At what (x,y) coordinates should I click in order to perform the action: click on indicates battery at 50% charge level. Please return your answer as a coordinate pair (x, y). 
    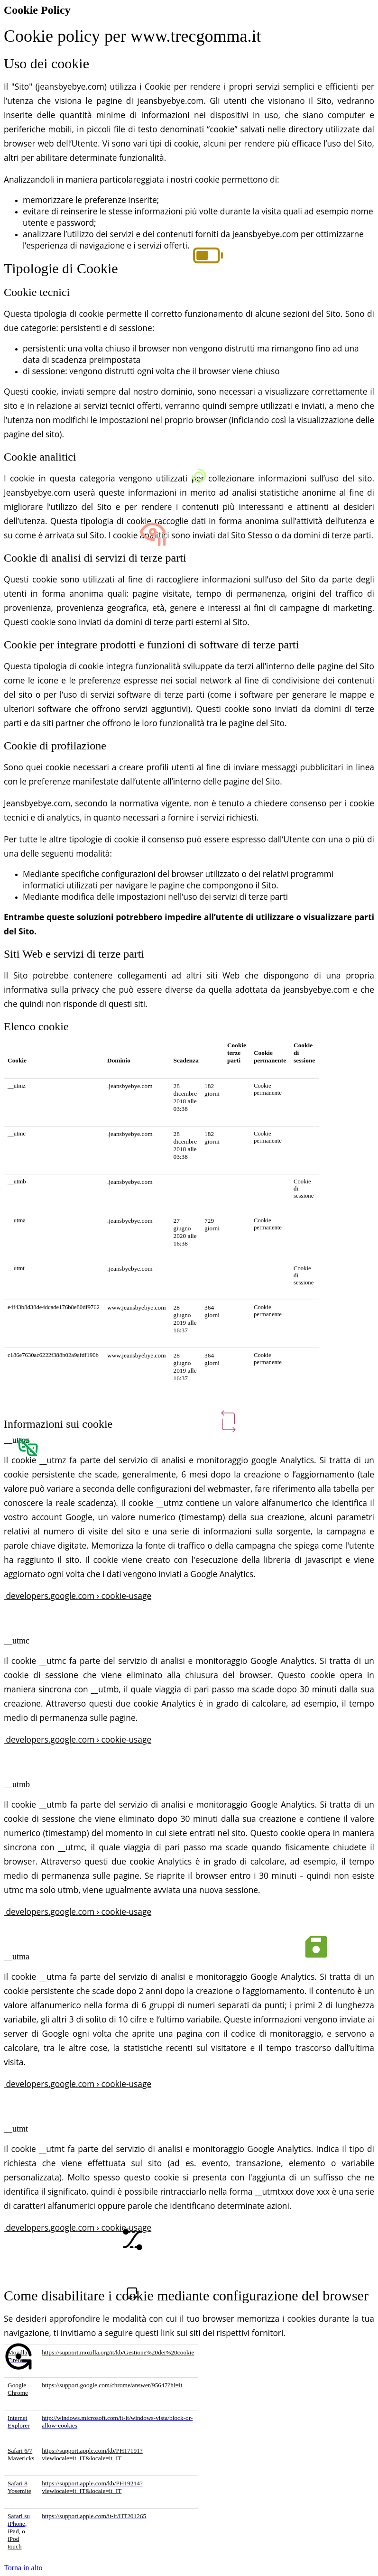
    Looking at the image, I should click on (208, 255).